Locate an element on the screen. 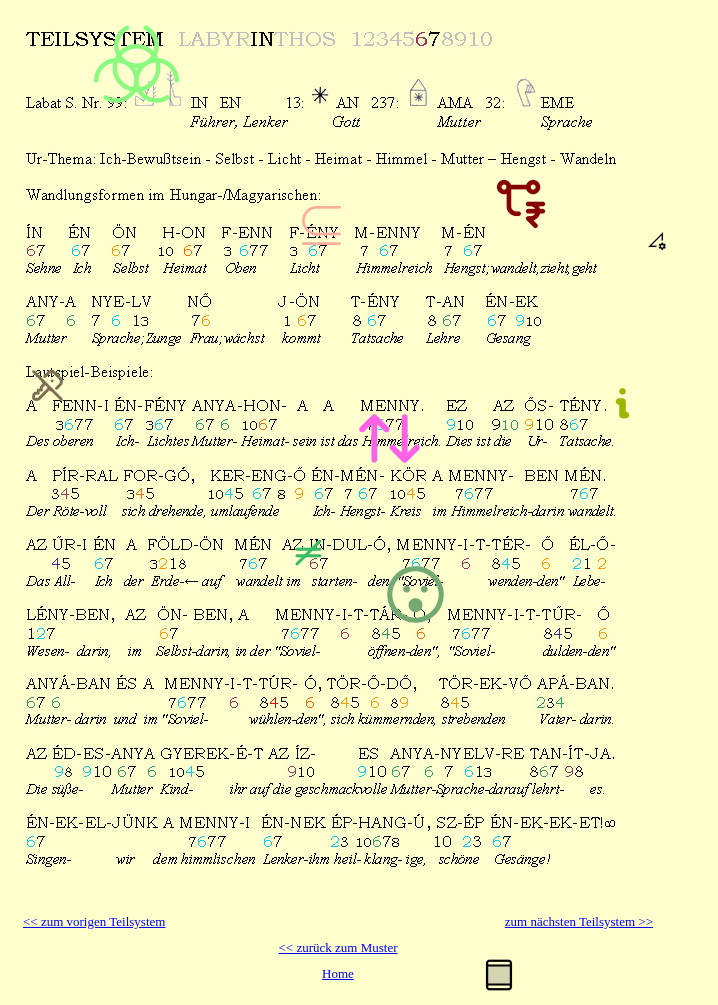 Image resolution: width=718 pixels, height=1005 pixels. view more information about this item is located at coordinates (622, 401).